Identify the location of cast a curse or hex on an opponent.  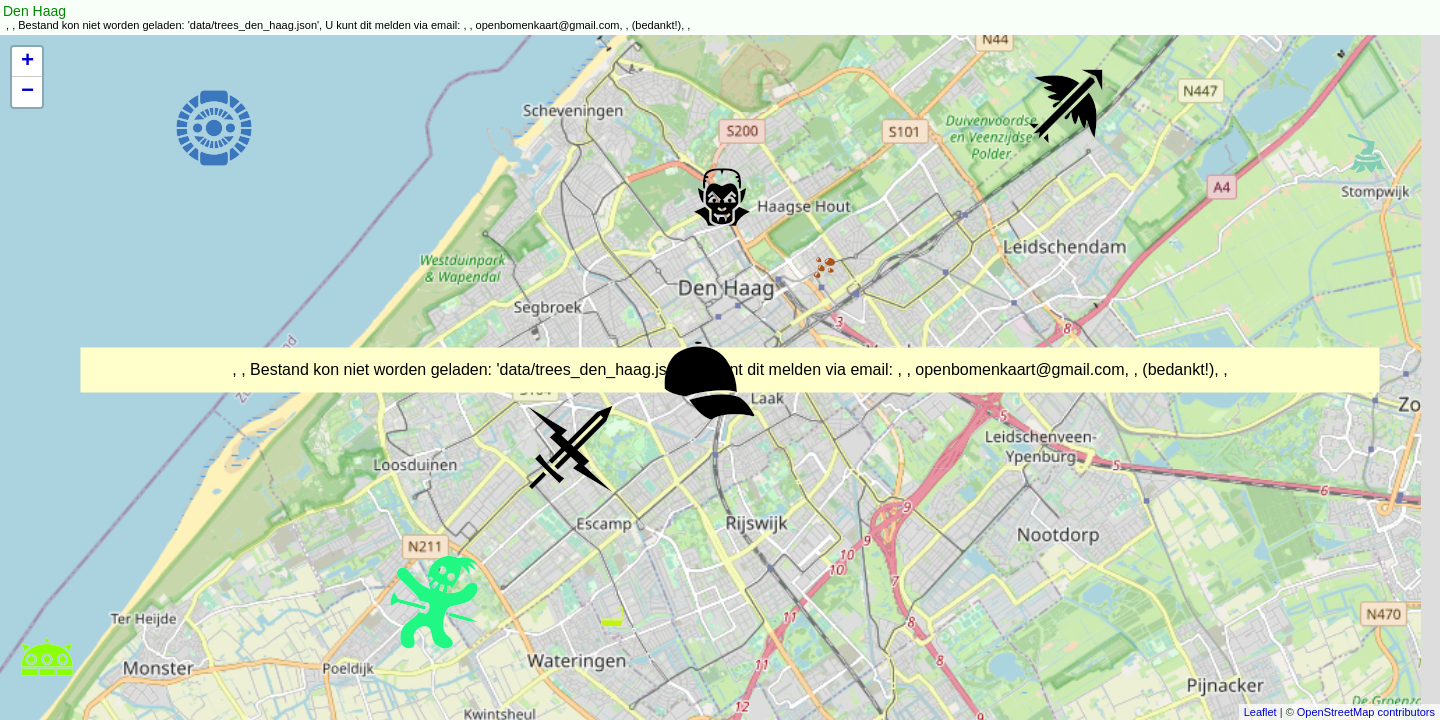
(436, 602).